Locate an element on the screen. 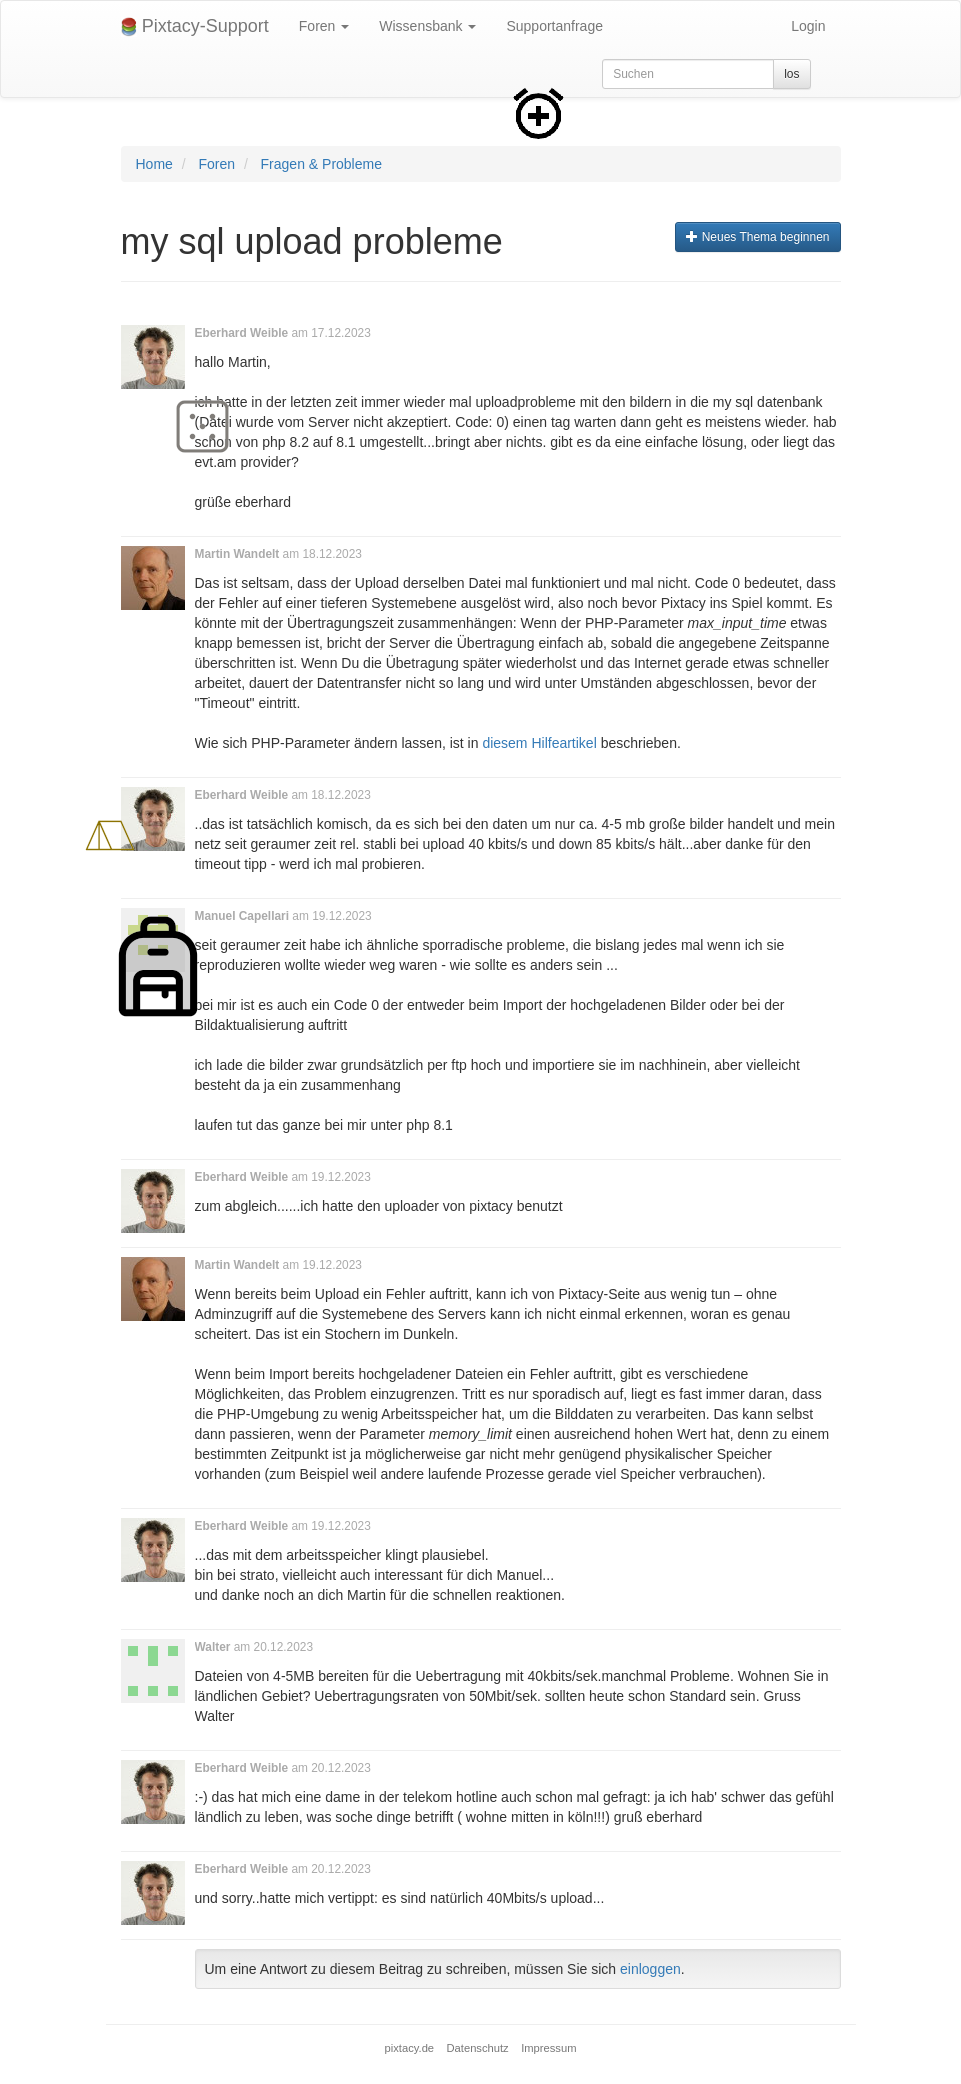 Image resolution: width=961 pixels, height=2084 pixels. add a new alarm is located at coordinates (538, 113).